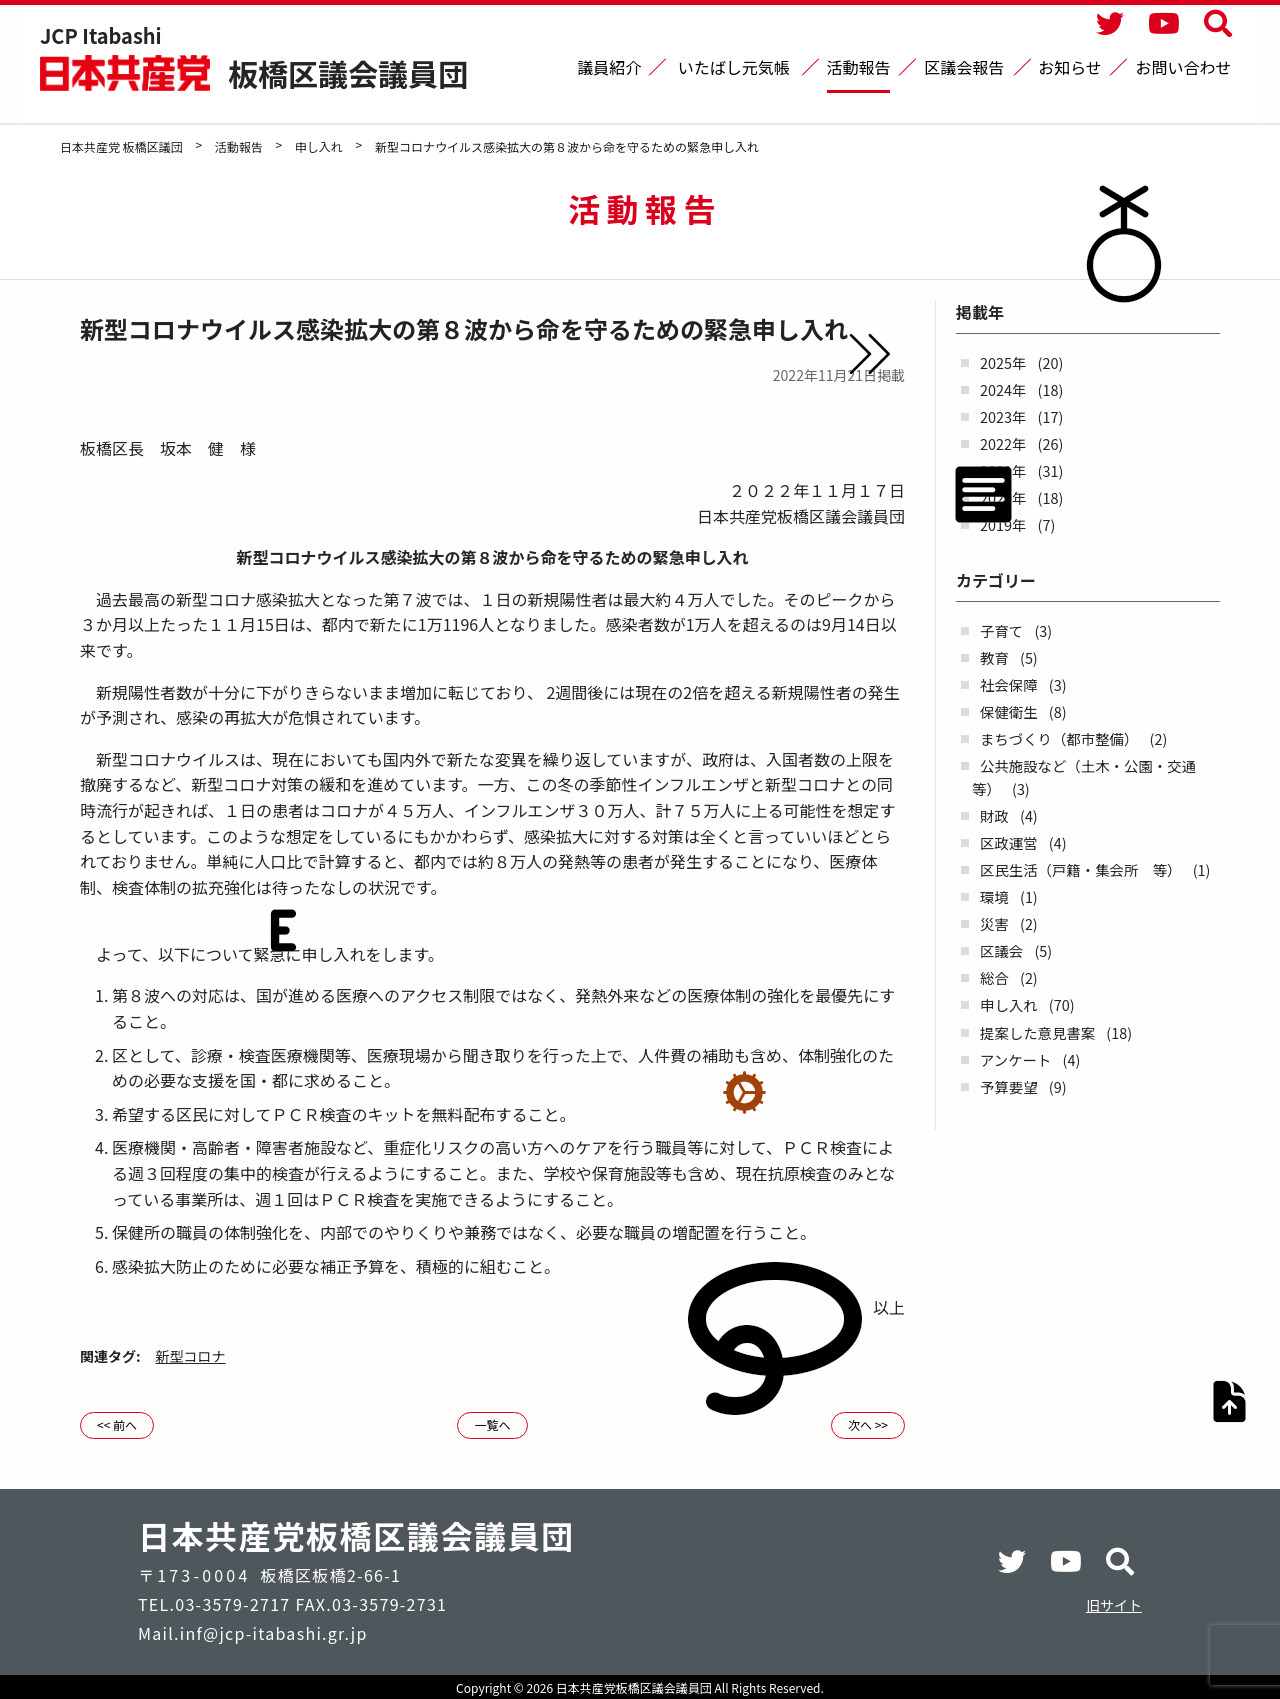 The height and width of the screenshot is (1699, 1280). Describe the element at coordinates (283, 930) in the screenshot. I see `indicates an "E" label or category marker` at that location.